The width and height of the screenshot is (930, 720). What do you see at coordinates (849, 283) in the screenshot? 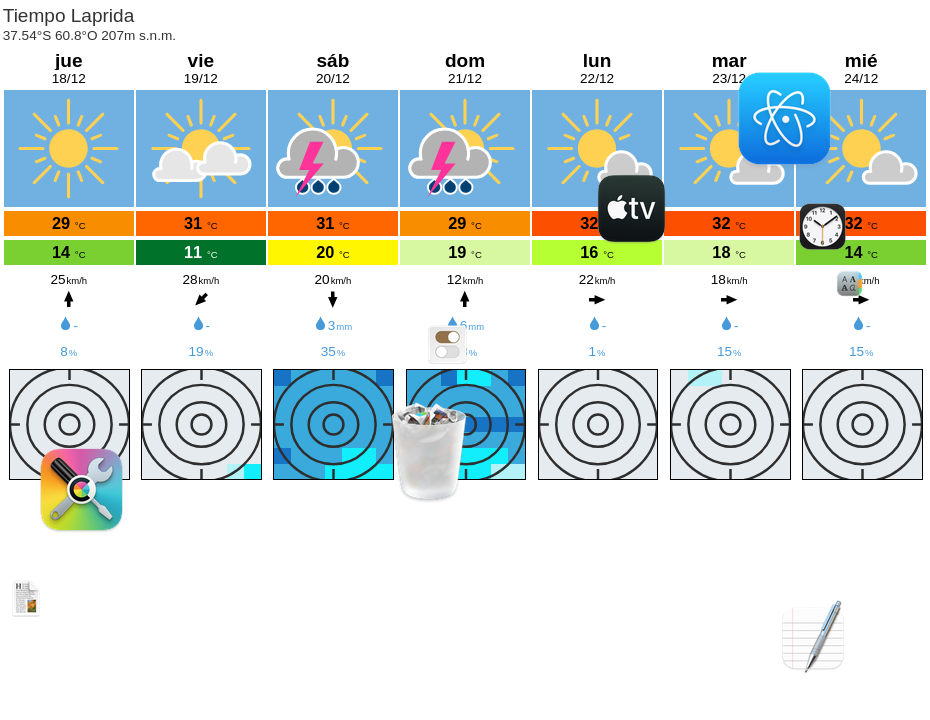
I see `open the fonts management app` at bounding box center [849, 283].